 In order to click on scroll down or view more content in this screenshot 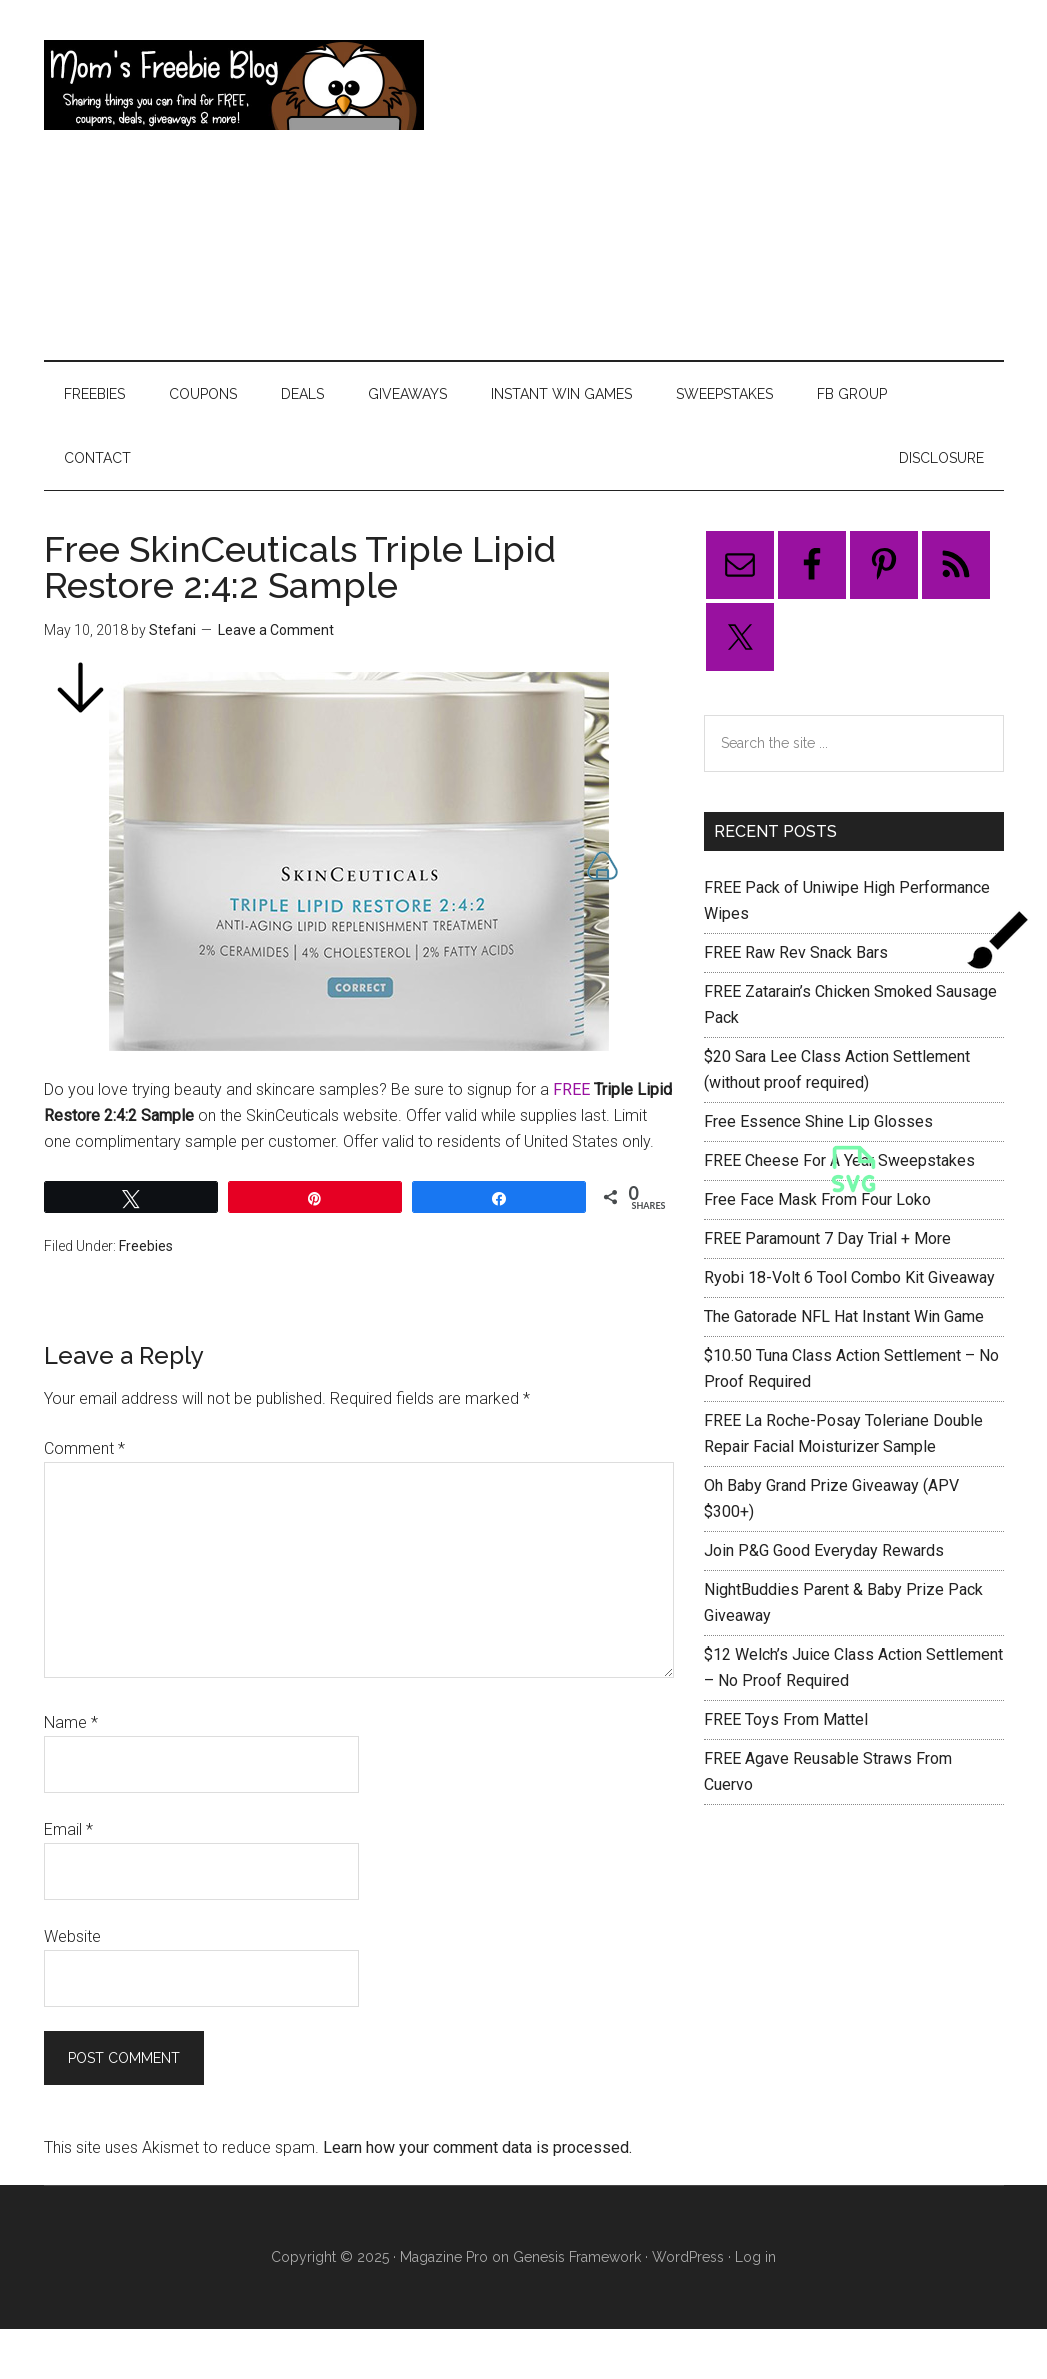, I will do `click(80, 687)`.